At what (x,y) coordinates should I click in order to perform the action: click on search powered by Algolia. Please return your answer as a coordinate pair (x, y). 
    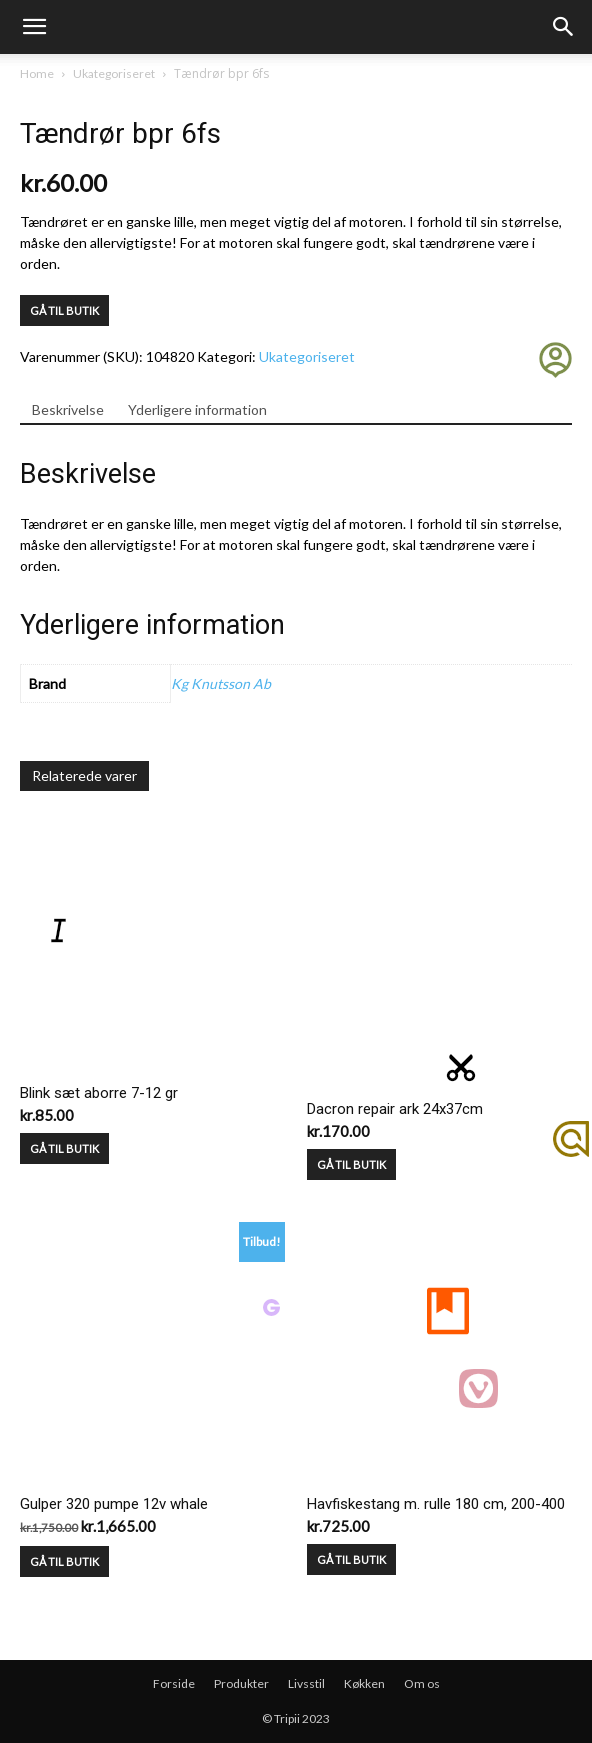
    Looking at the image, I should click on (571, 1139).